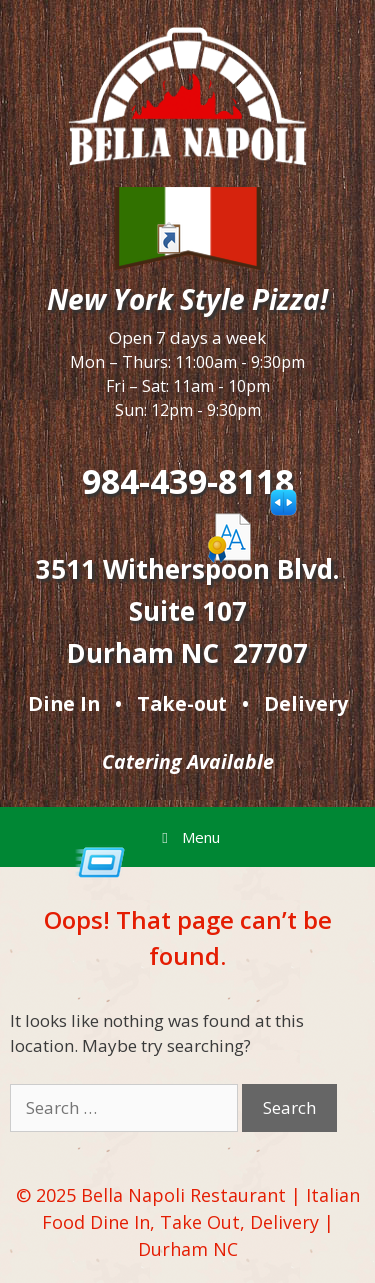 This screenshot has width=375, height=1283. I want to click on launch or run an application, so click(101, 862).